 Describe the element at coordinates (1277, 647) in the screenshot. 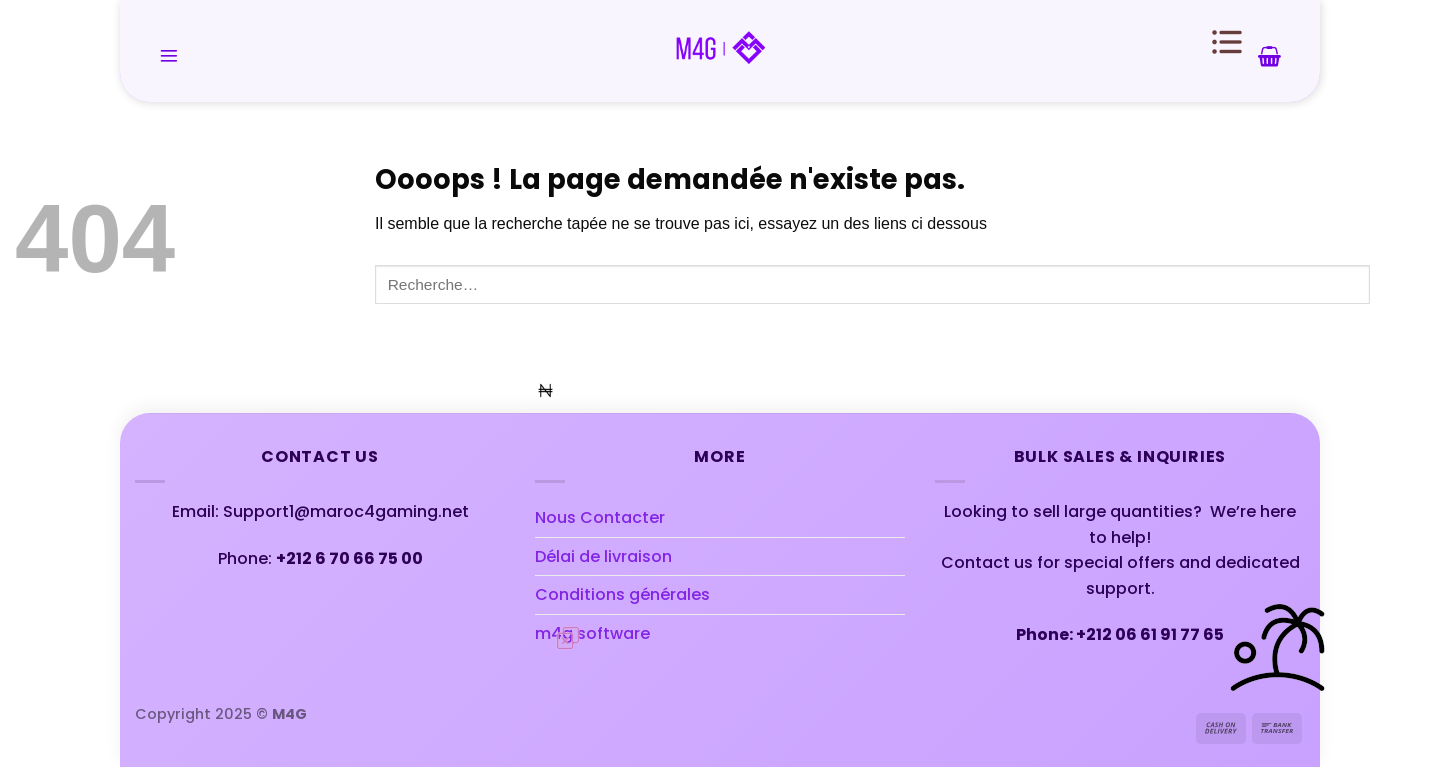

I see `indicates vacation or travel mode` at that location.